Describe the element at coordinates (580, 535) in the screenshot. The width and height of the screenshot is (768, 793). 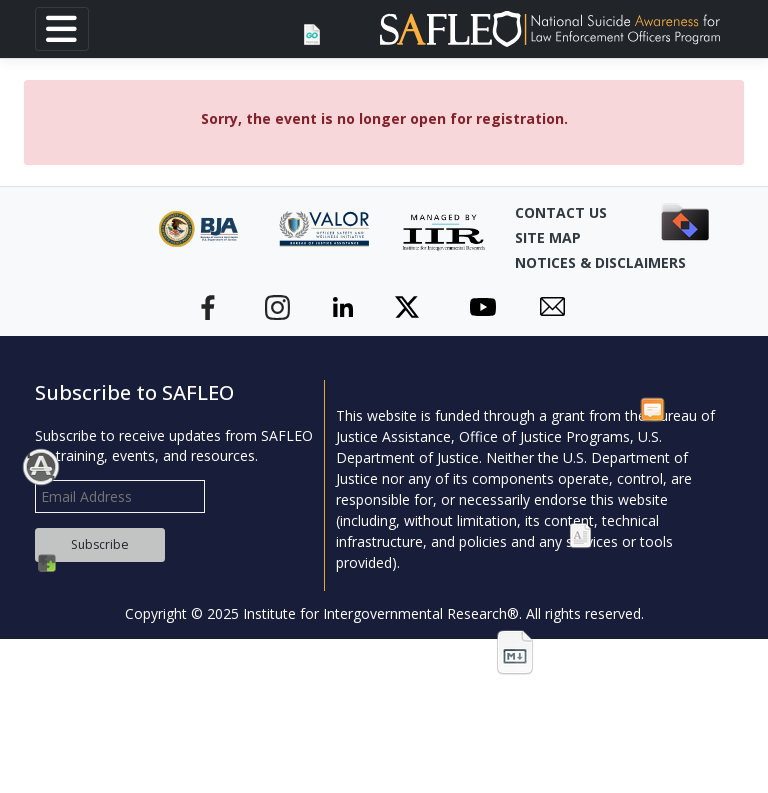
I see `open a rich text document` at that location.